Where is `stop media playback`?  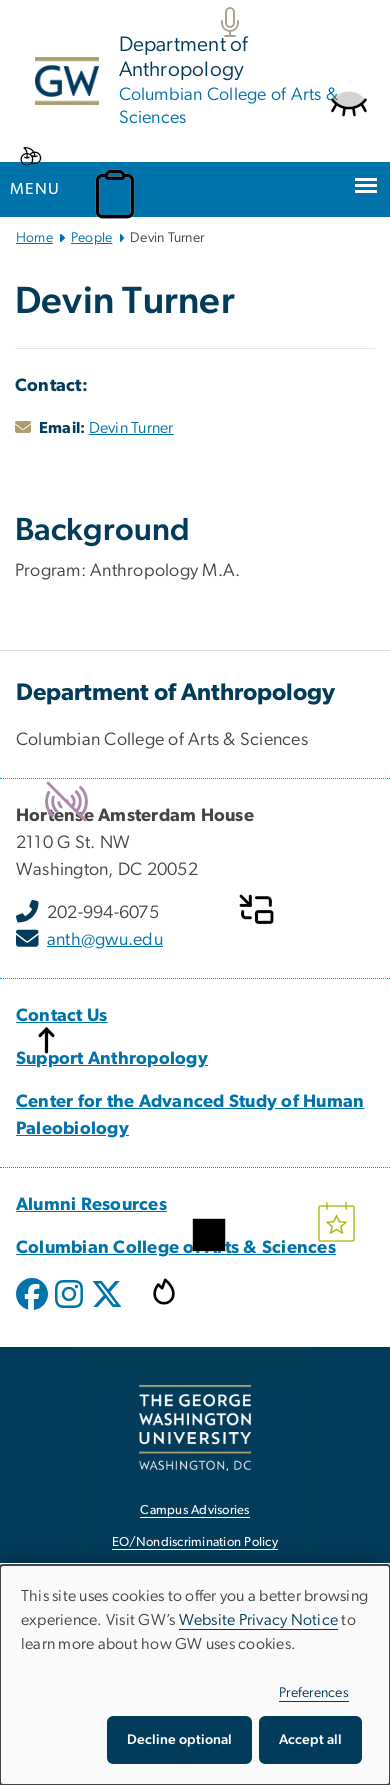 stop media playback is located at coordinates (209, 1235).